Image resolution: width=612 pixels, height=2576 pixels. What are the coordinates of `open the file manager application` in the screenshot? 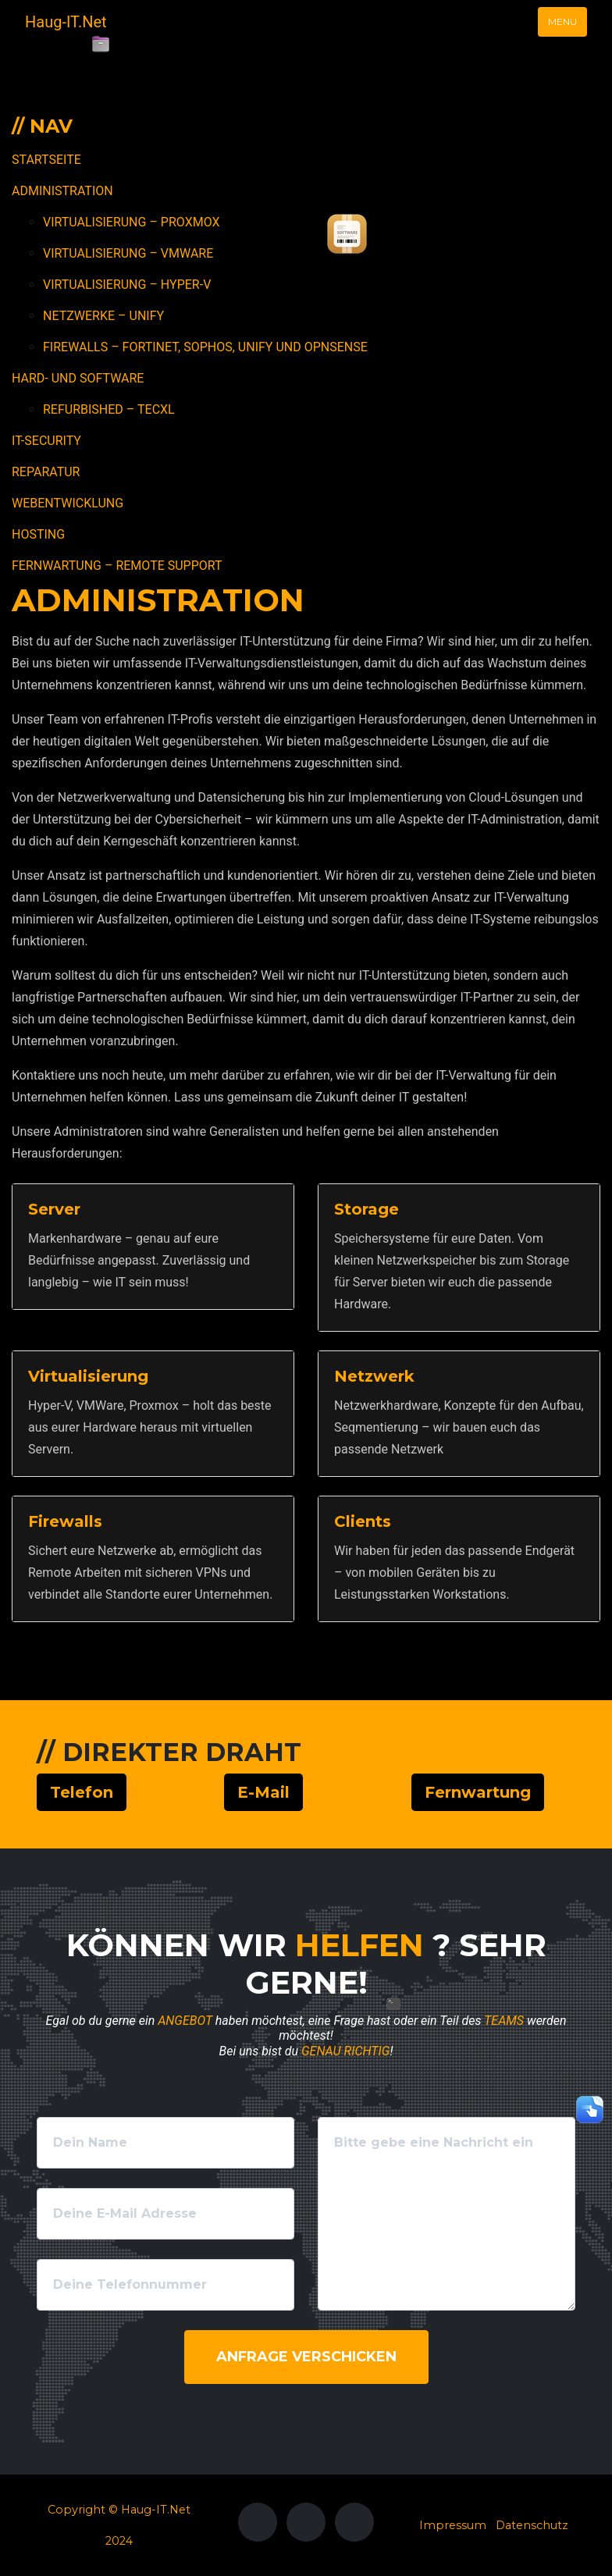 It's located at (101, 44).